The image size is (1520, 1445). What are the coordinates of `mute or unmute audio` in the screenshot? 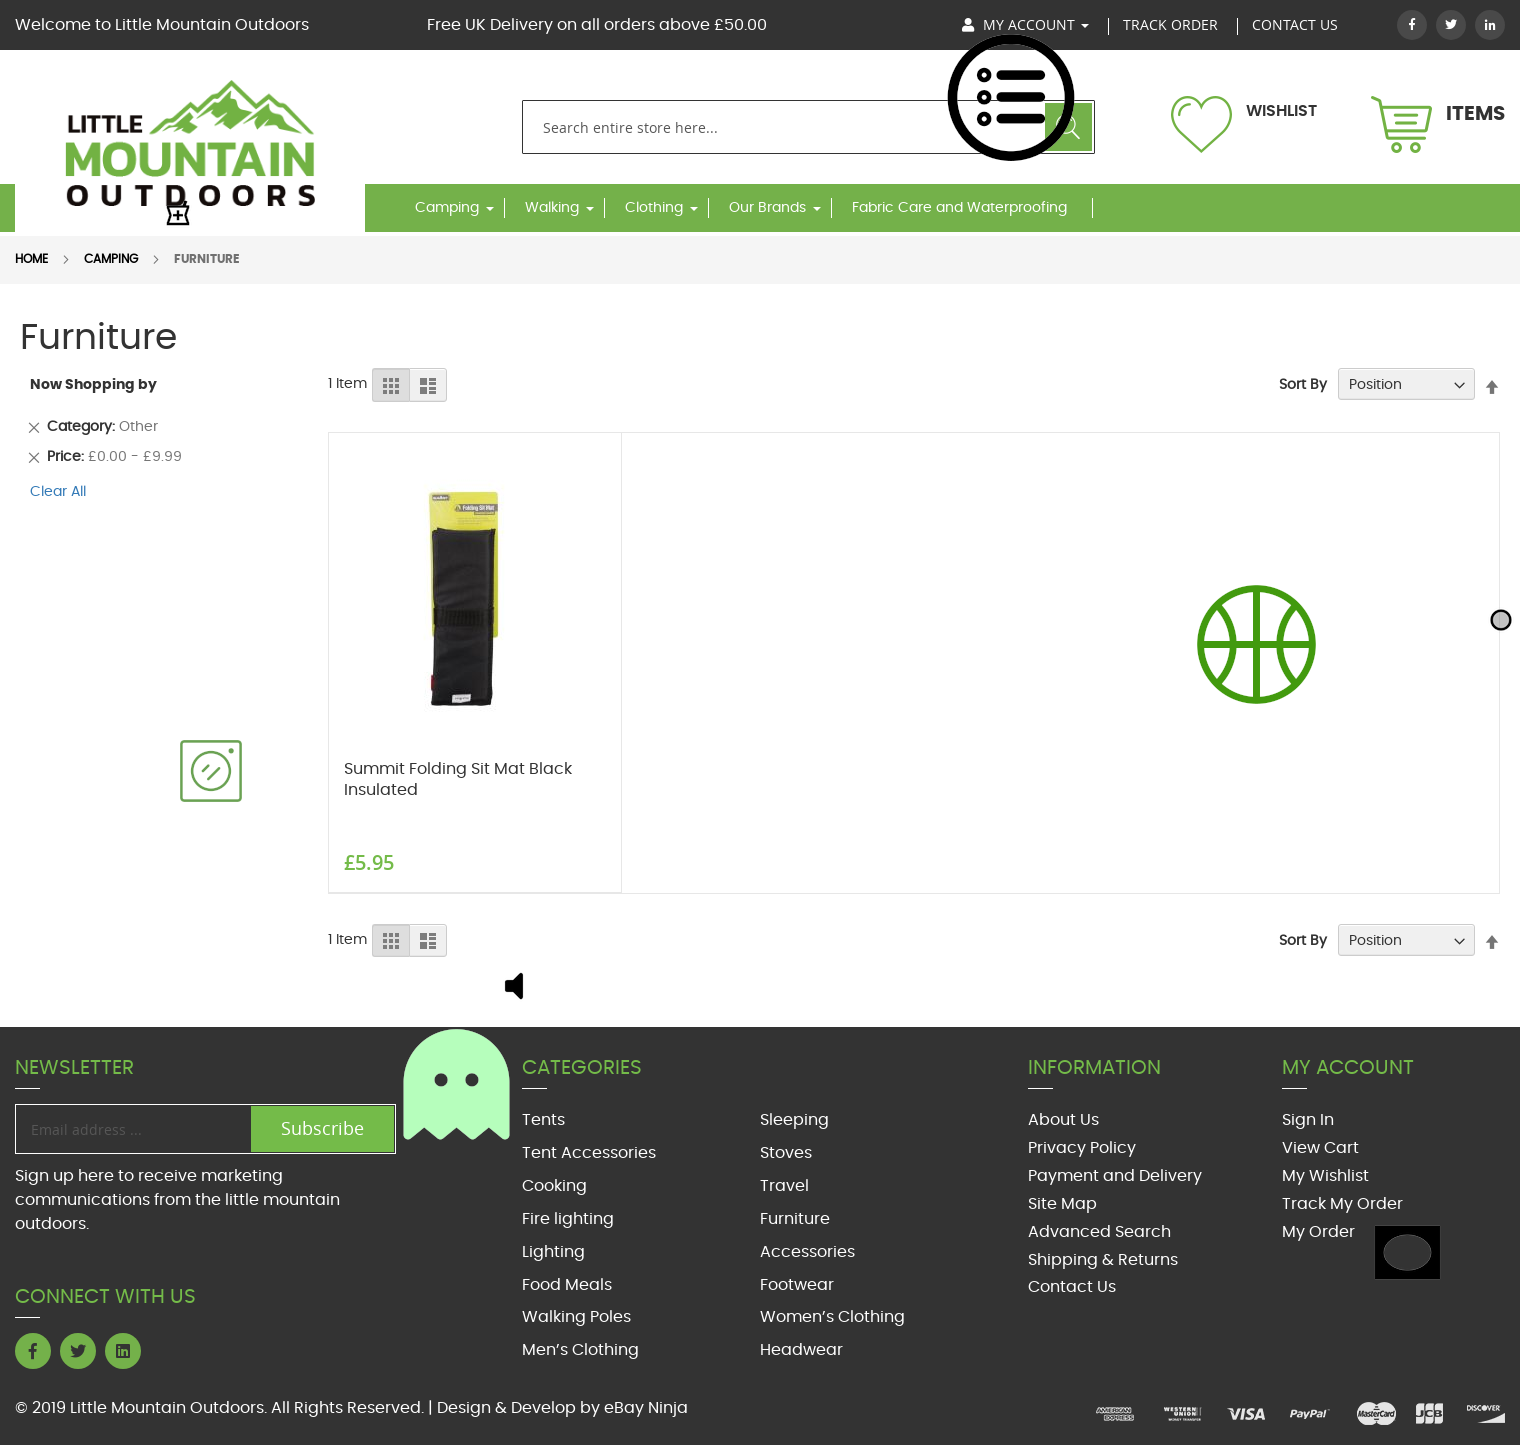 It's located at (515, 986).